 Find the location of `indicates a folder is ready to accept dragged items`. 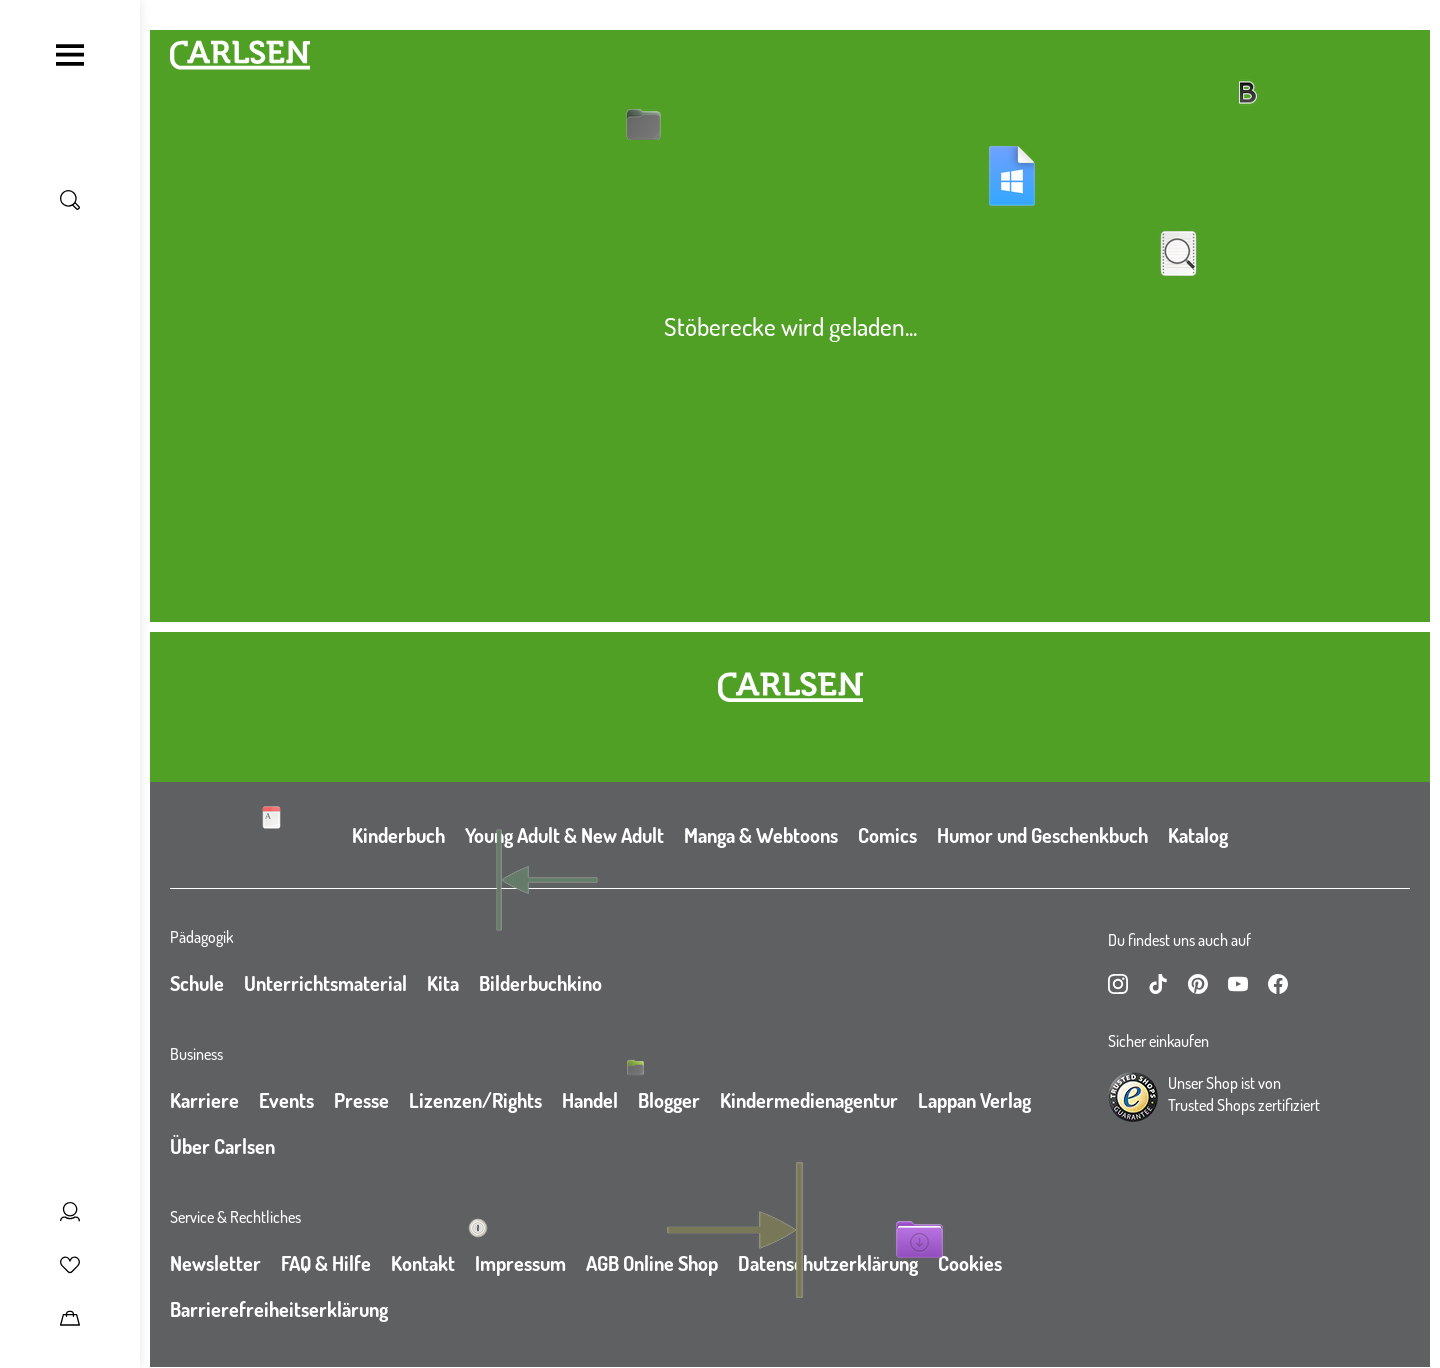

indicates a folder is ready to accept dragged items is located at coordinates (635, 1067).